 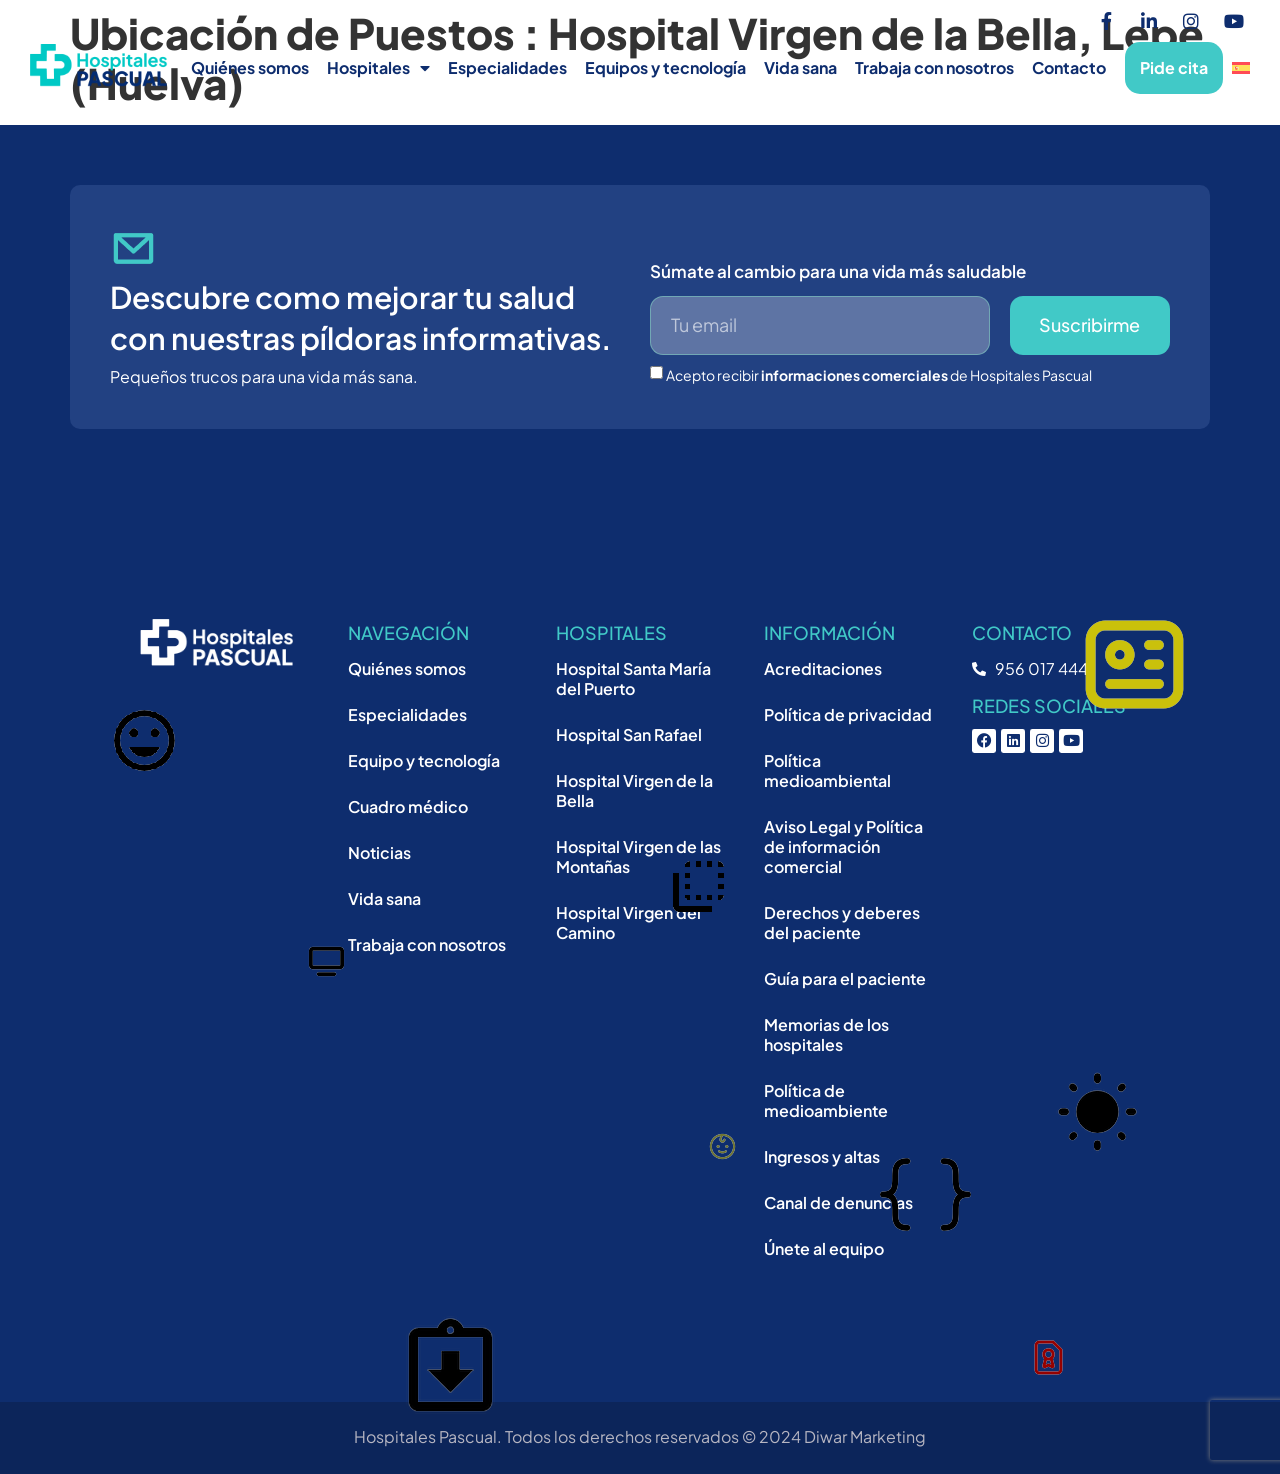 What do you see at coordinates (698, 886) in the screenshot?
I see `send element to back layer` at bounding box center [698, 886].